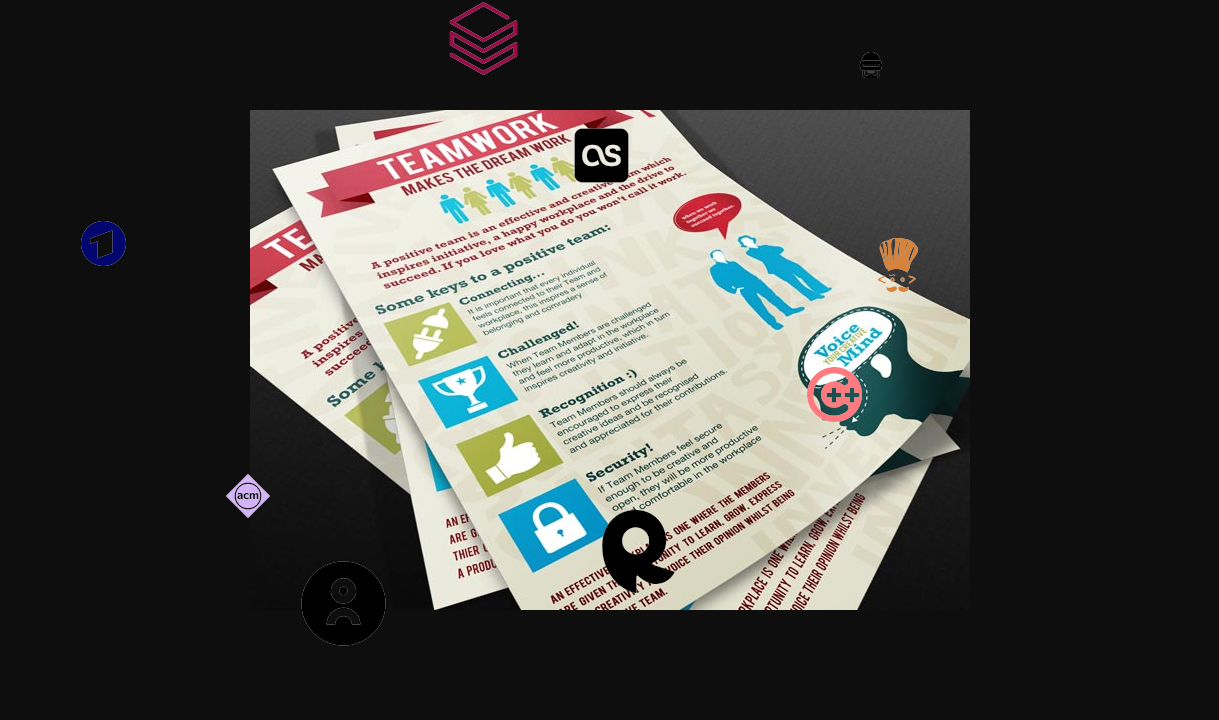 This screenshot has height=720, width=1219. Describe the element at coordinates (343, 603) in the screenshot. I see `access your account or profile` at that location.